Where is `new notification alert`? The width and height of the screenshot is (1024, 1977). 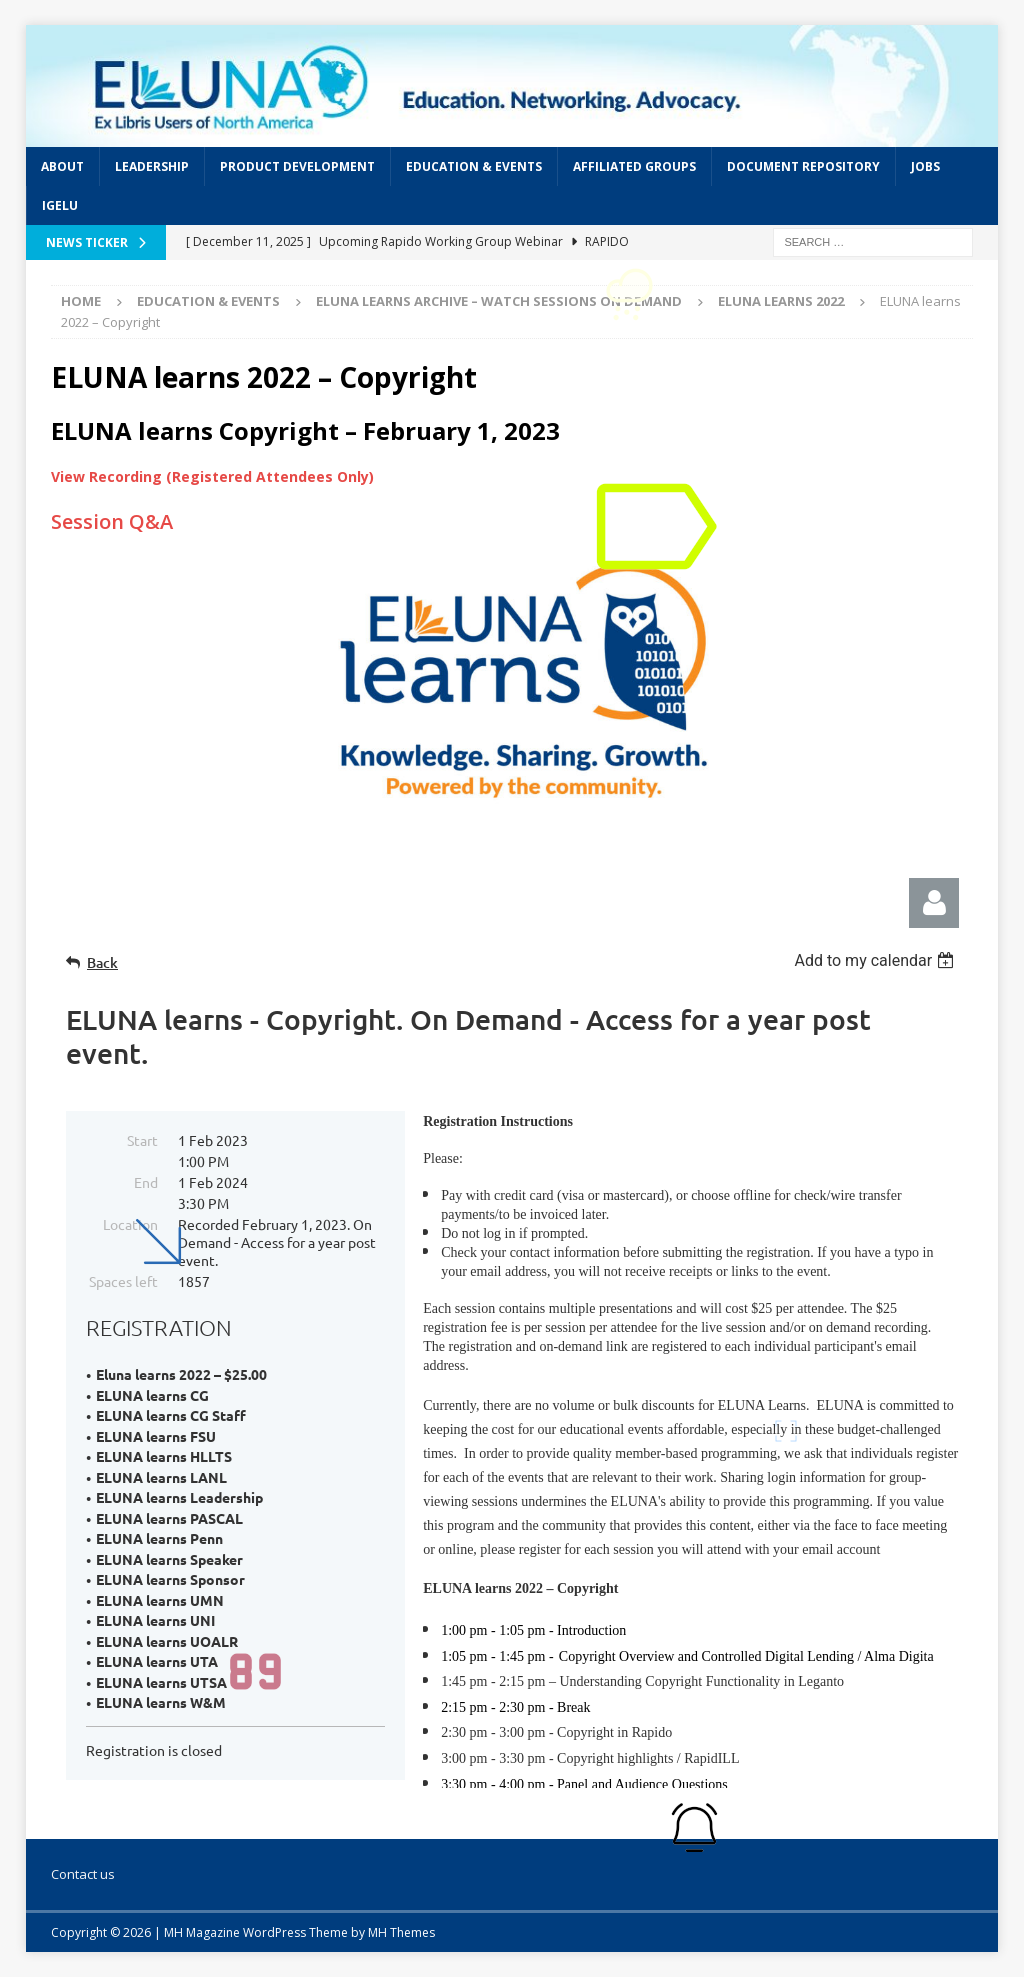
new notification alert is located at coordinates (694, 1828).